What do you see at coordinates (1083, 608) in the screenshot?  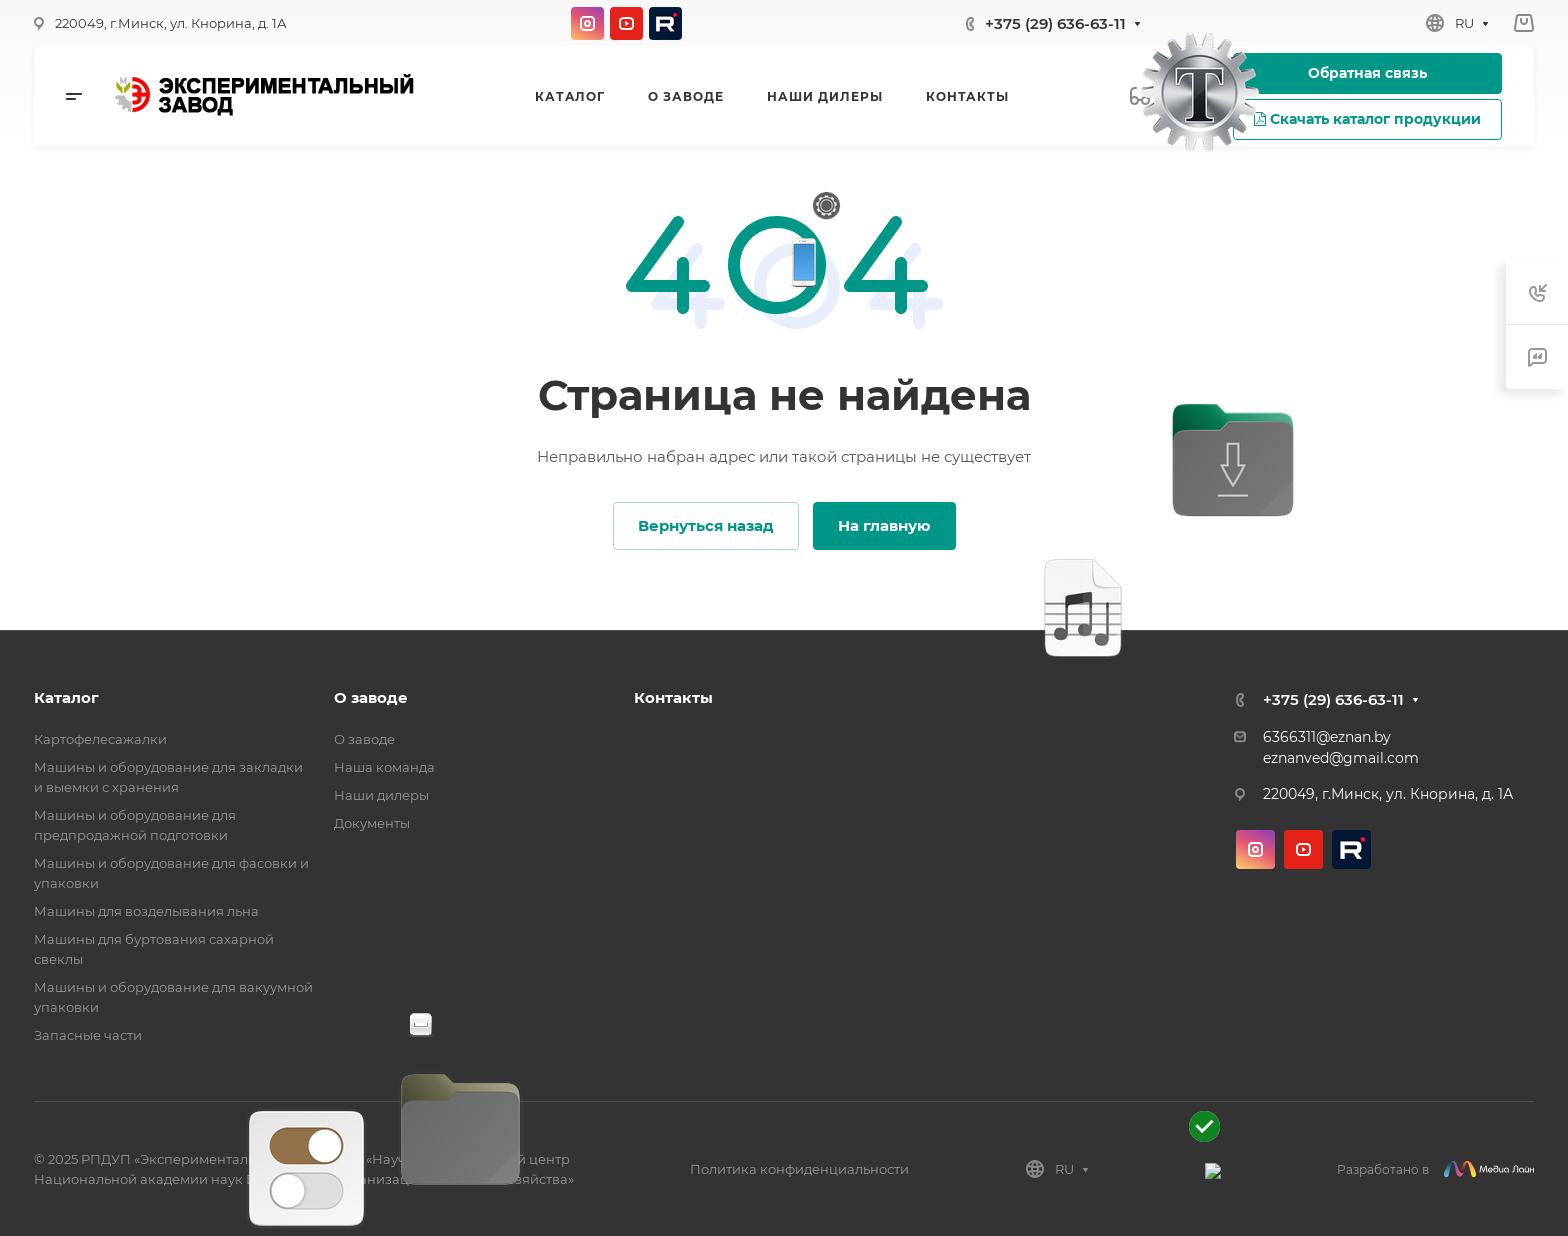 I see `an audio melody file type` at bounding box center [1083, 608].